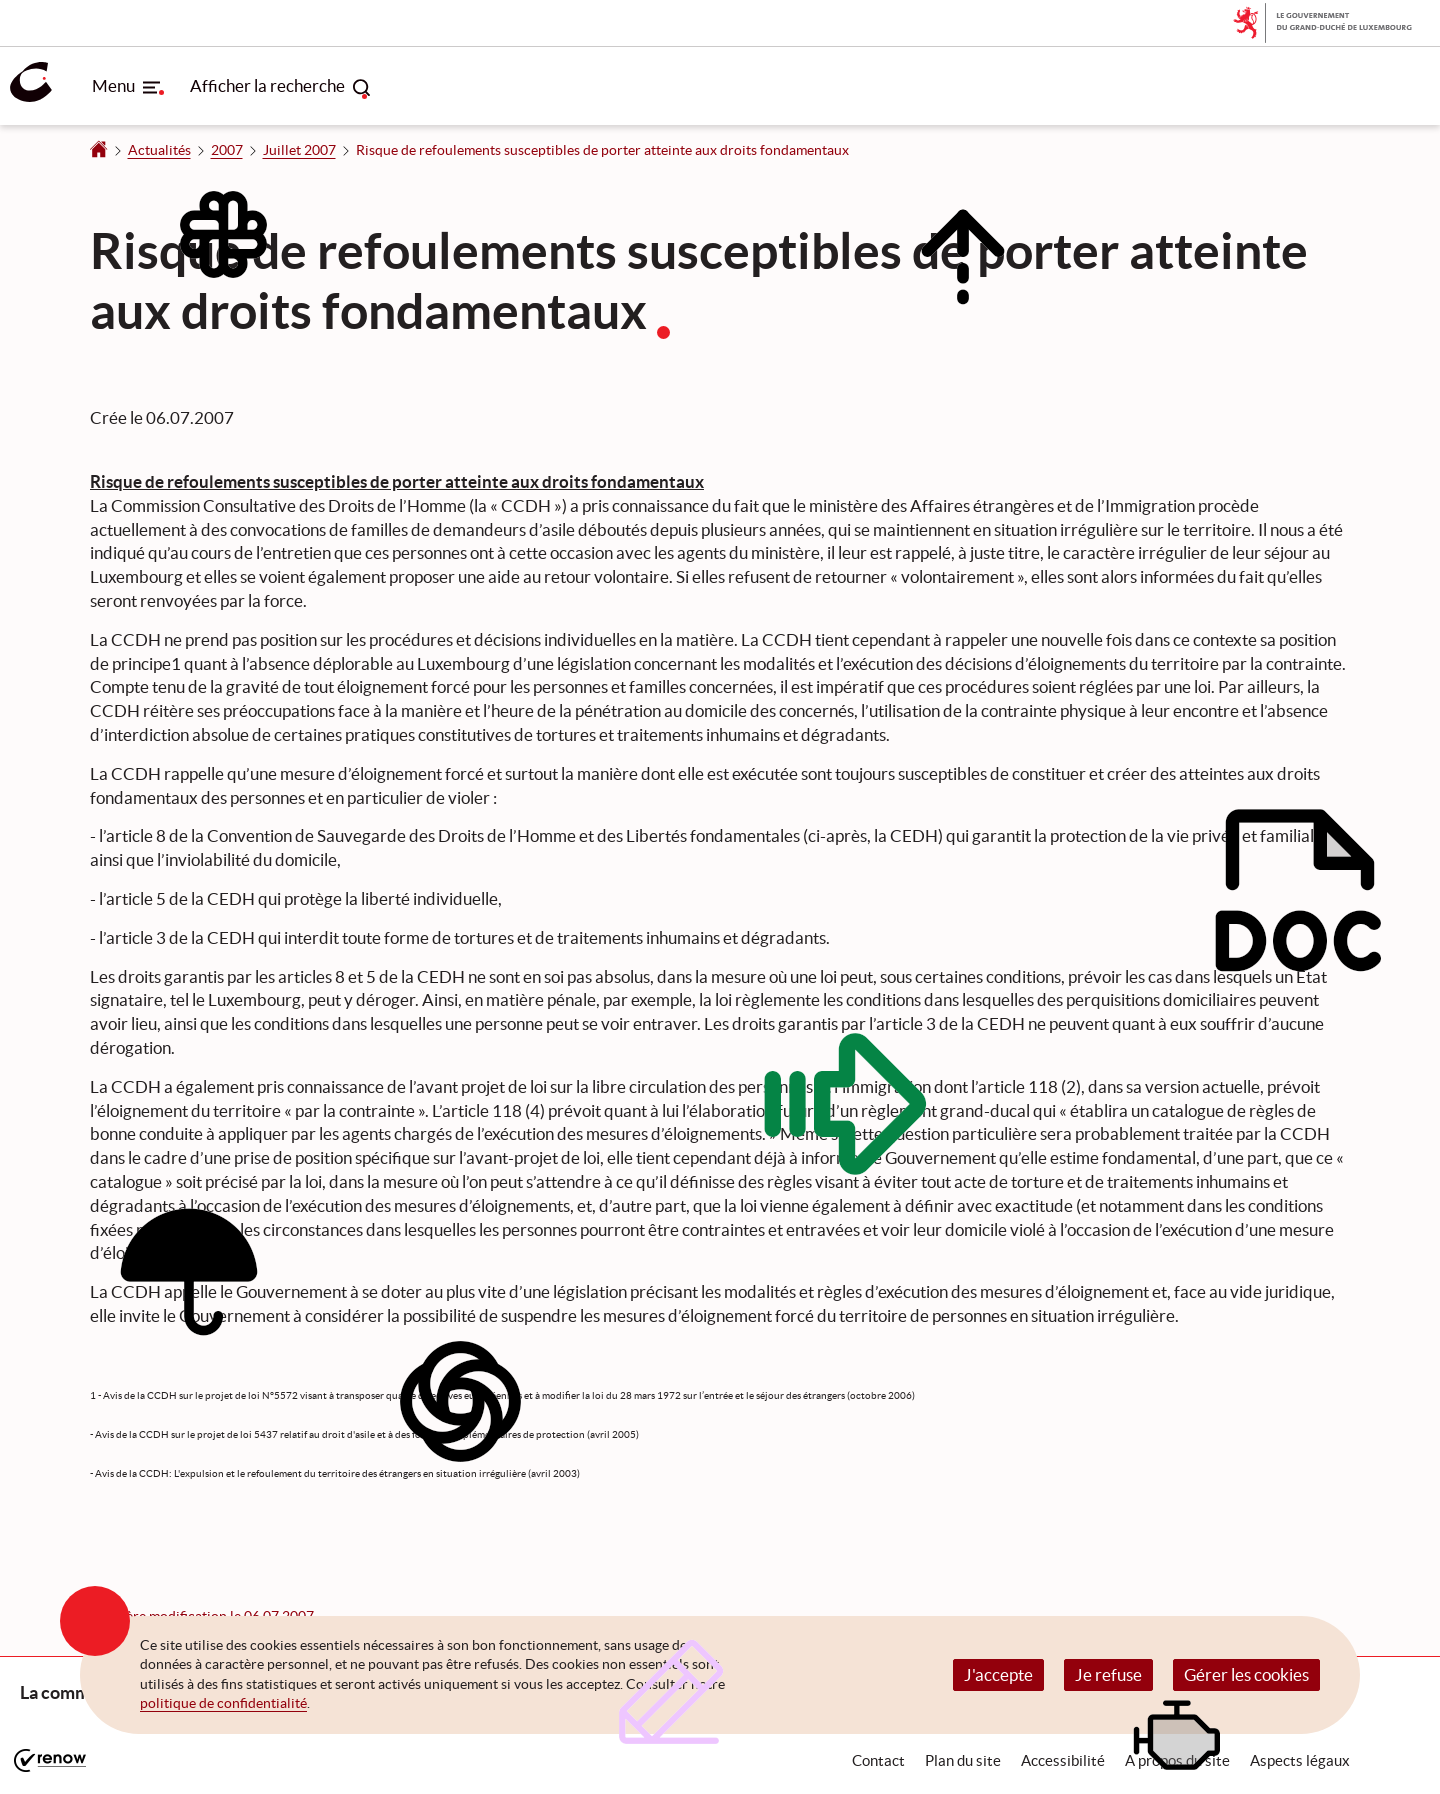  I want to click on view engine or vehicle diagnostics, so click(1175, 1736).